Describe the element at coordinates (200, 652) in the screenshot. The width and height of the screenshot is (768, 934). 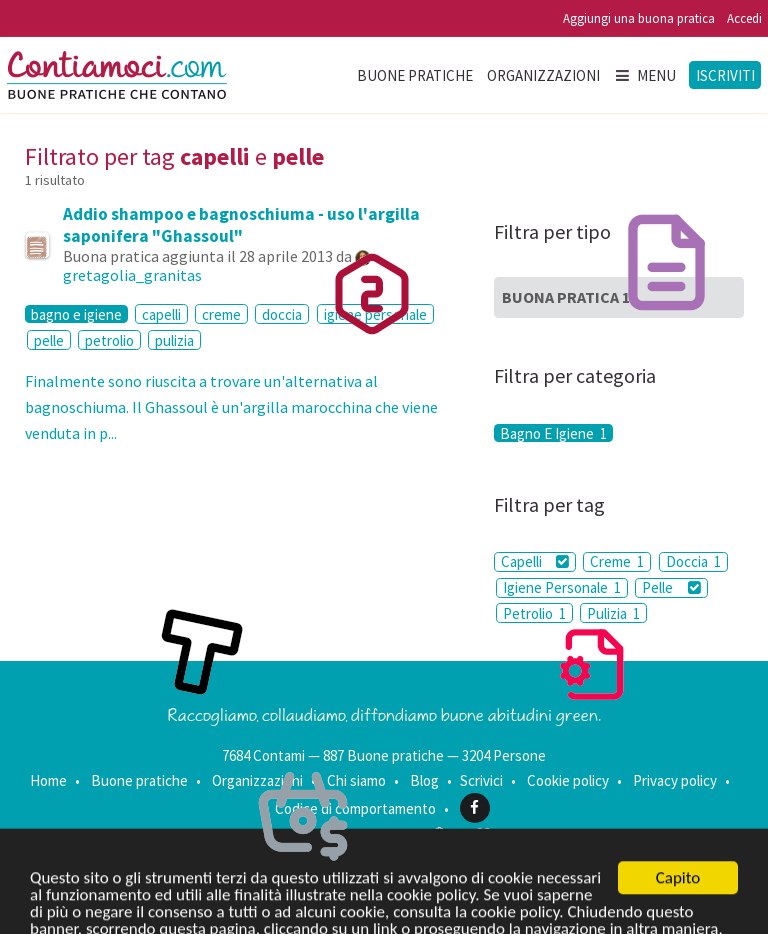
I see `open topbuzz app` at that location.